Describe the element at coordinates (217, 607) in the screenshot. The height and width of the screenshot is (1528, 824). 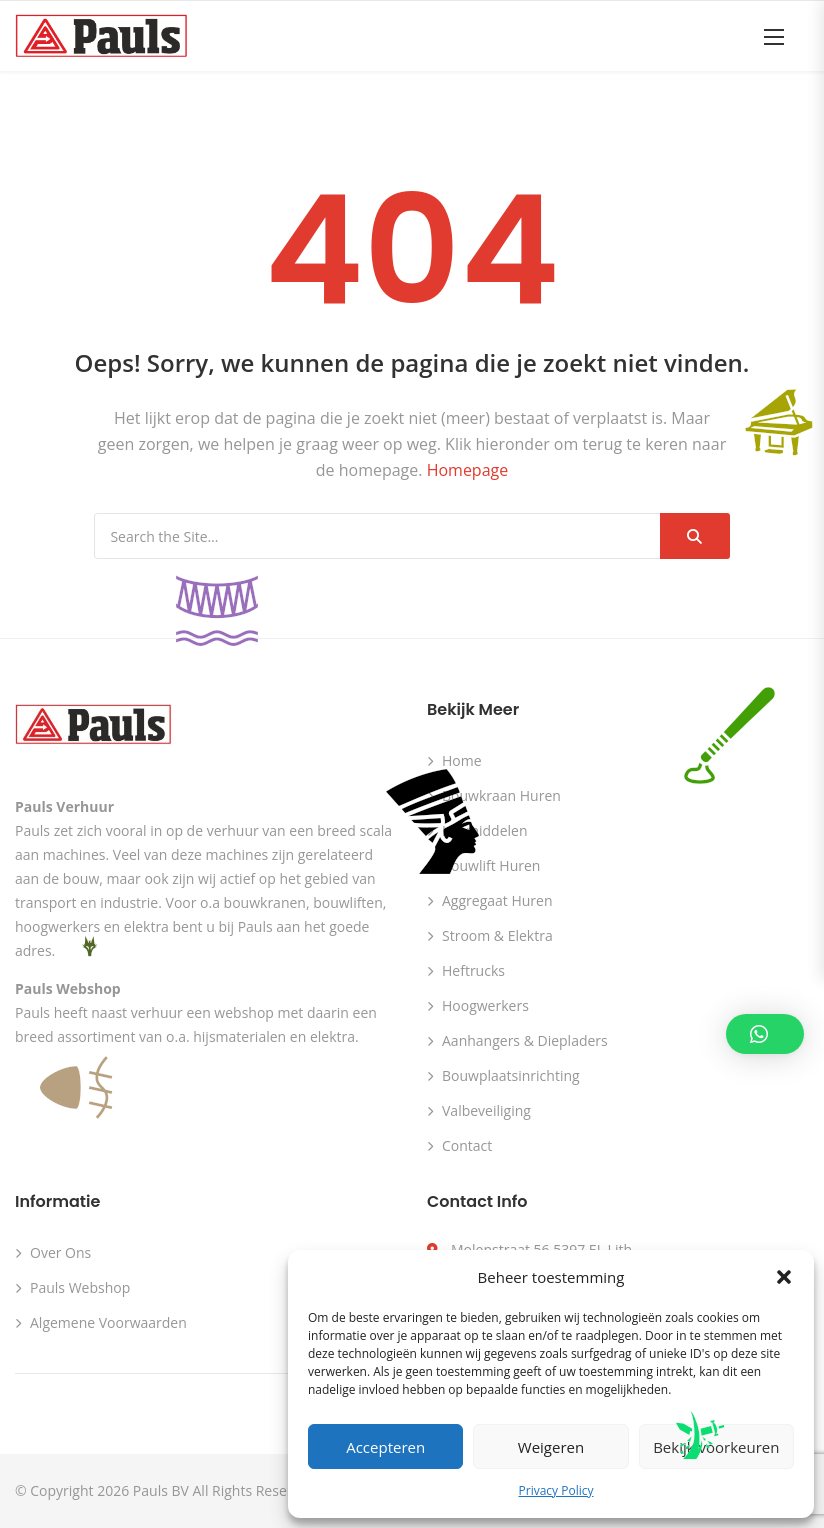
I see `rope bridge obstacle or crossing point in a game` at that location.